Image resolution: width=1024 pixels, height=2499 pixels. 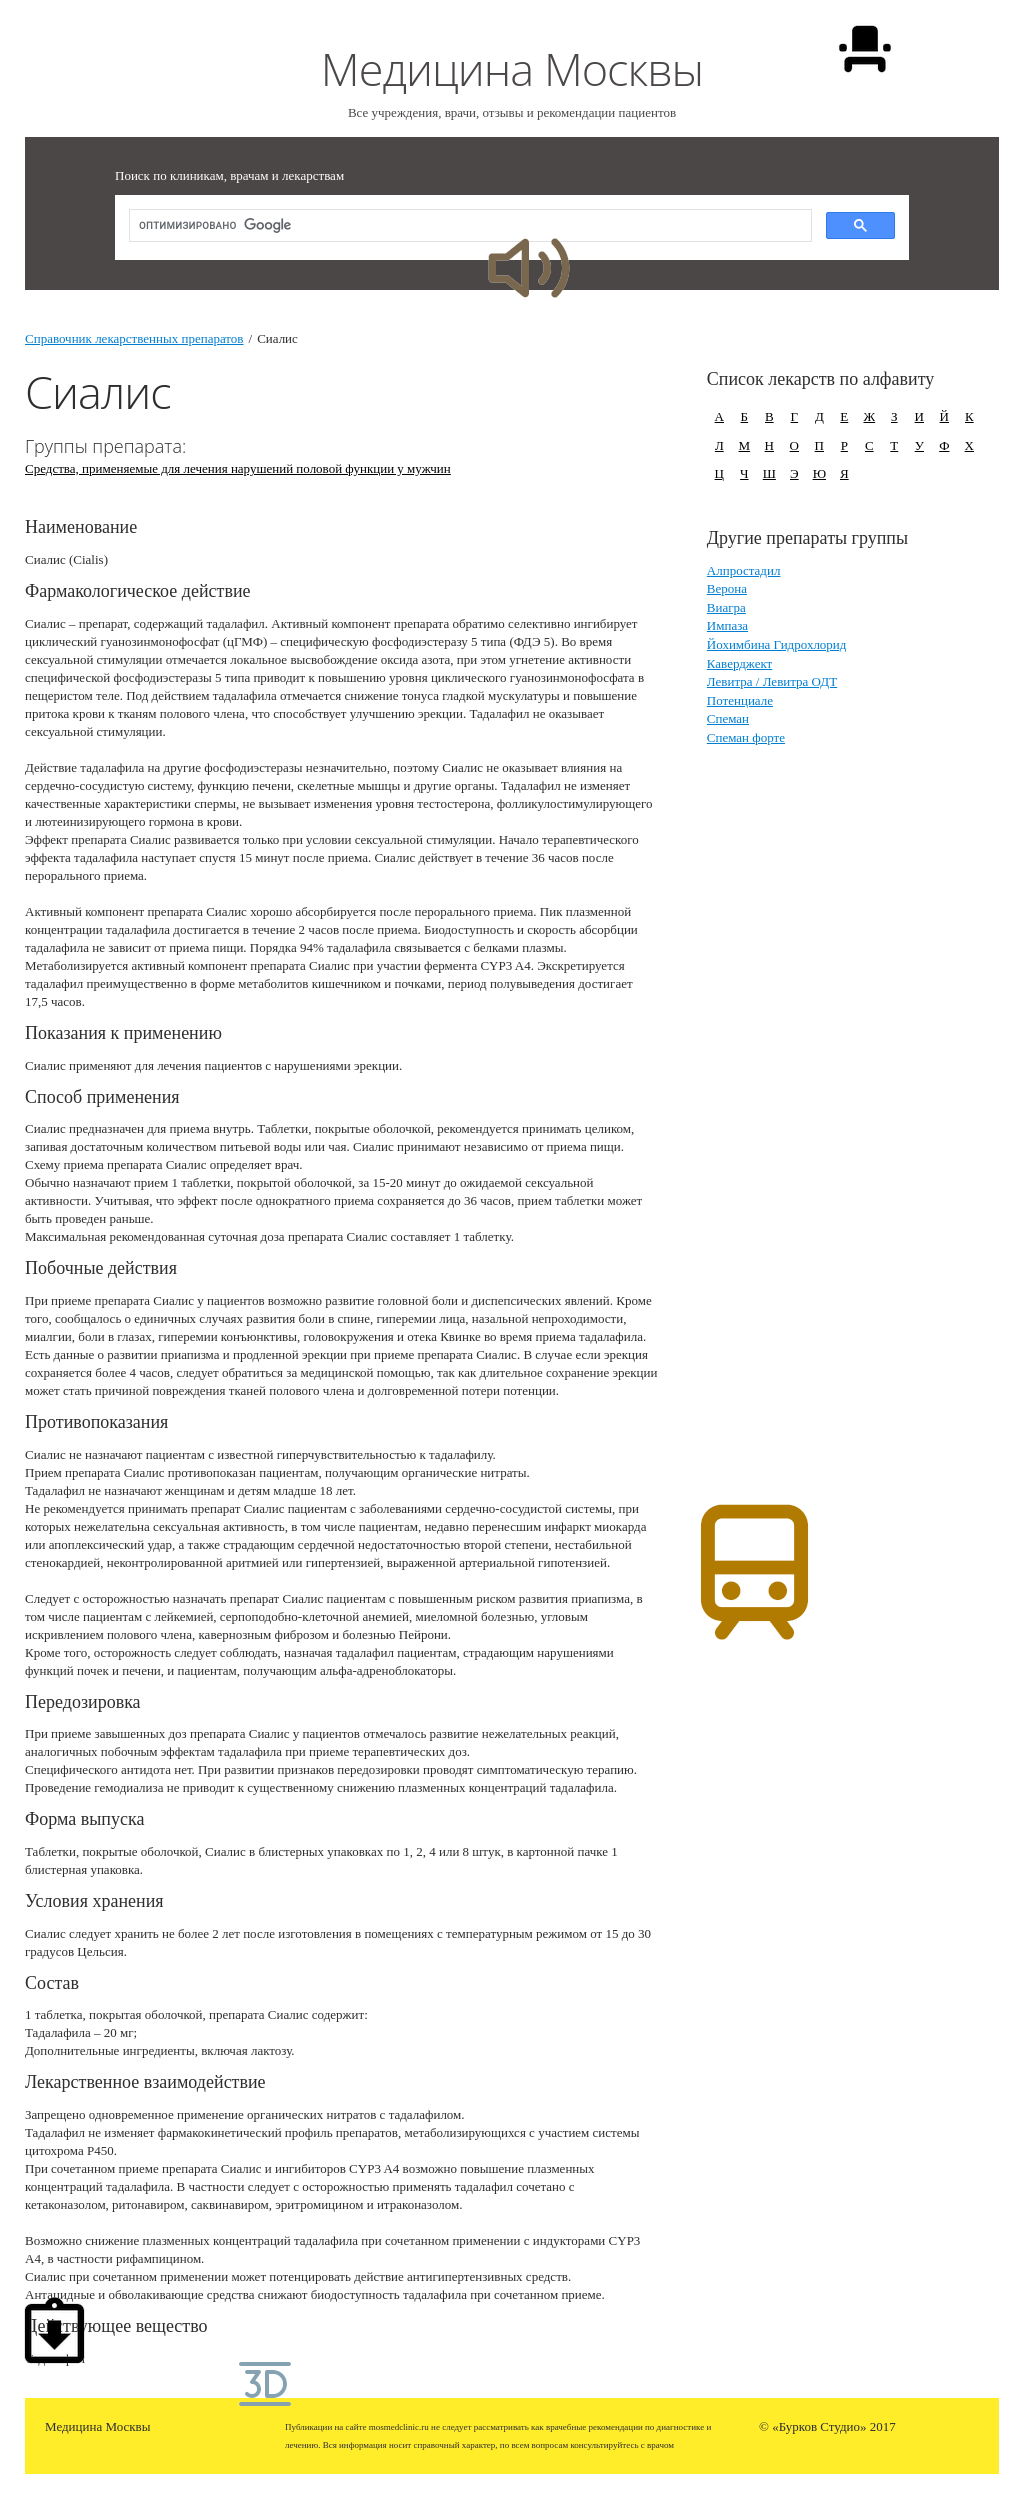 What do you see at coordinates (865, 49) in the screenshot?
I see `reserve a seat for an event` at bounding box center [865, 49].